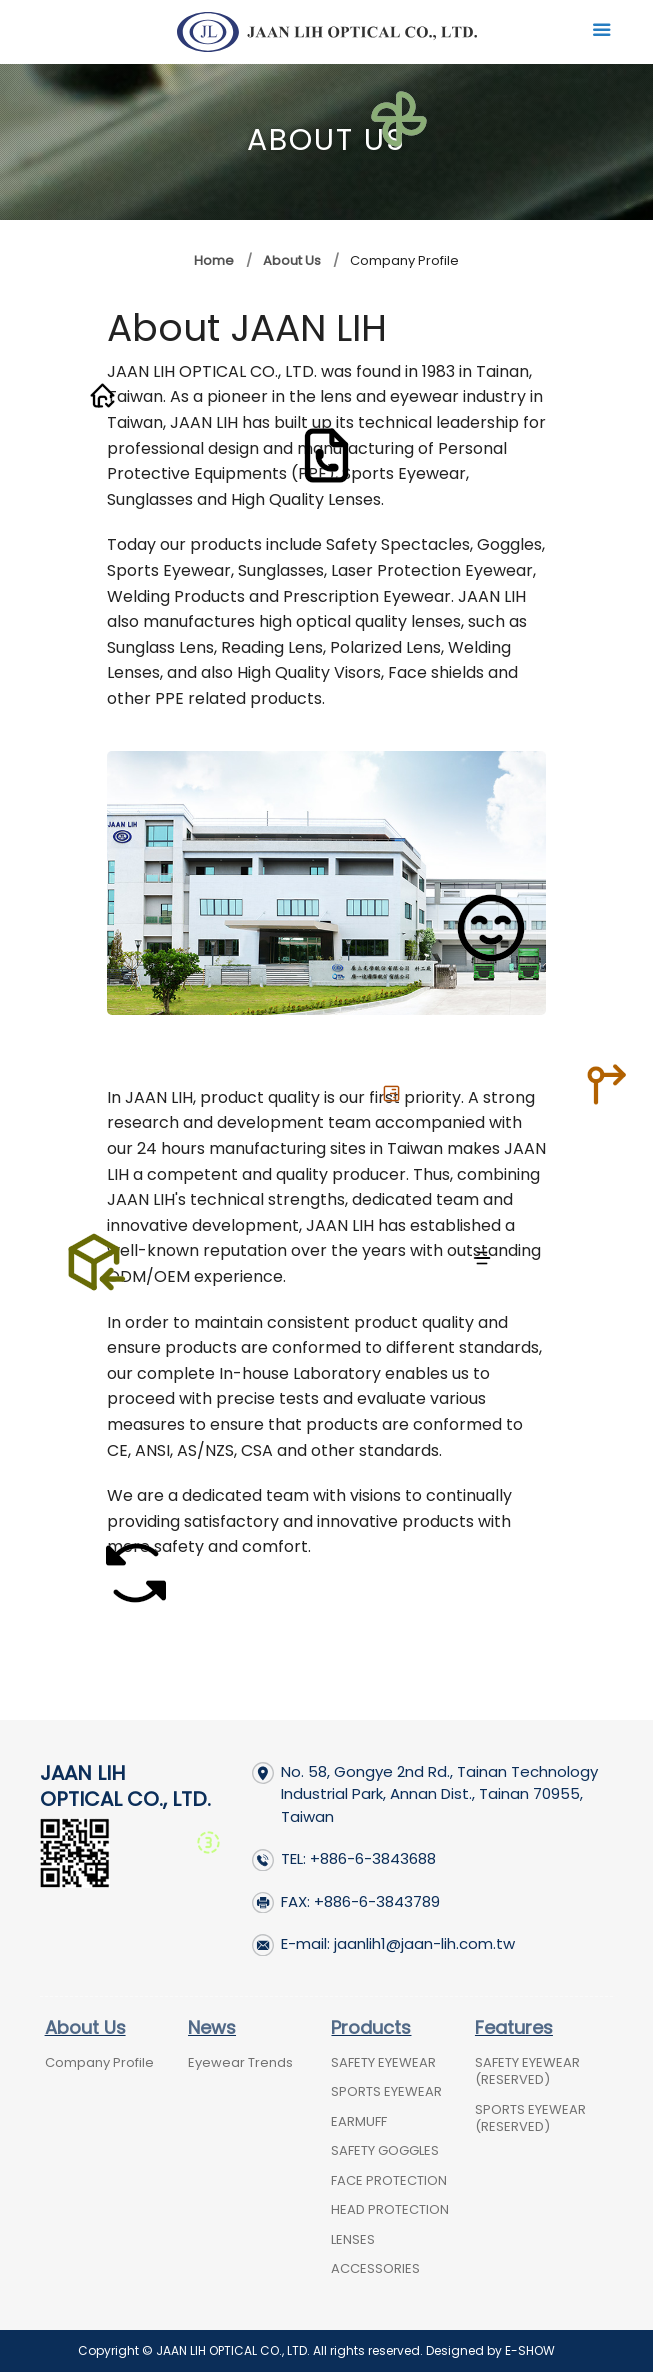  What do you see at coordinates (491, 928) in the screenshot?
I see `rate your experience positively` at bounding box center [491, 928].